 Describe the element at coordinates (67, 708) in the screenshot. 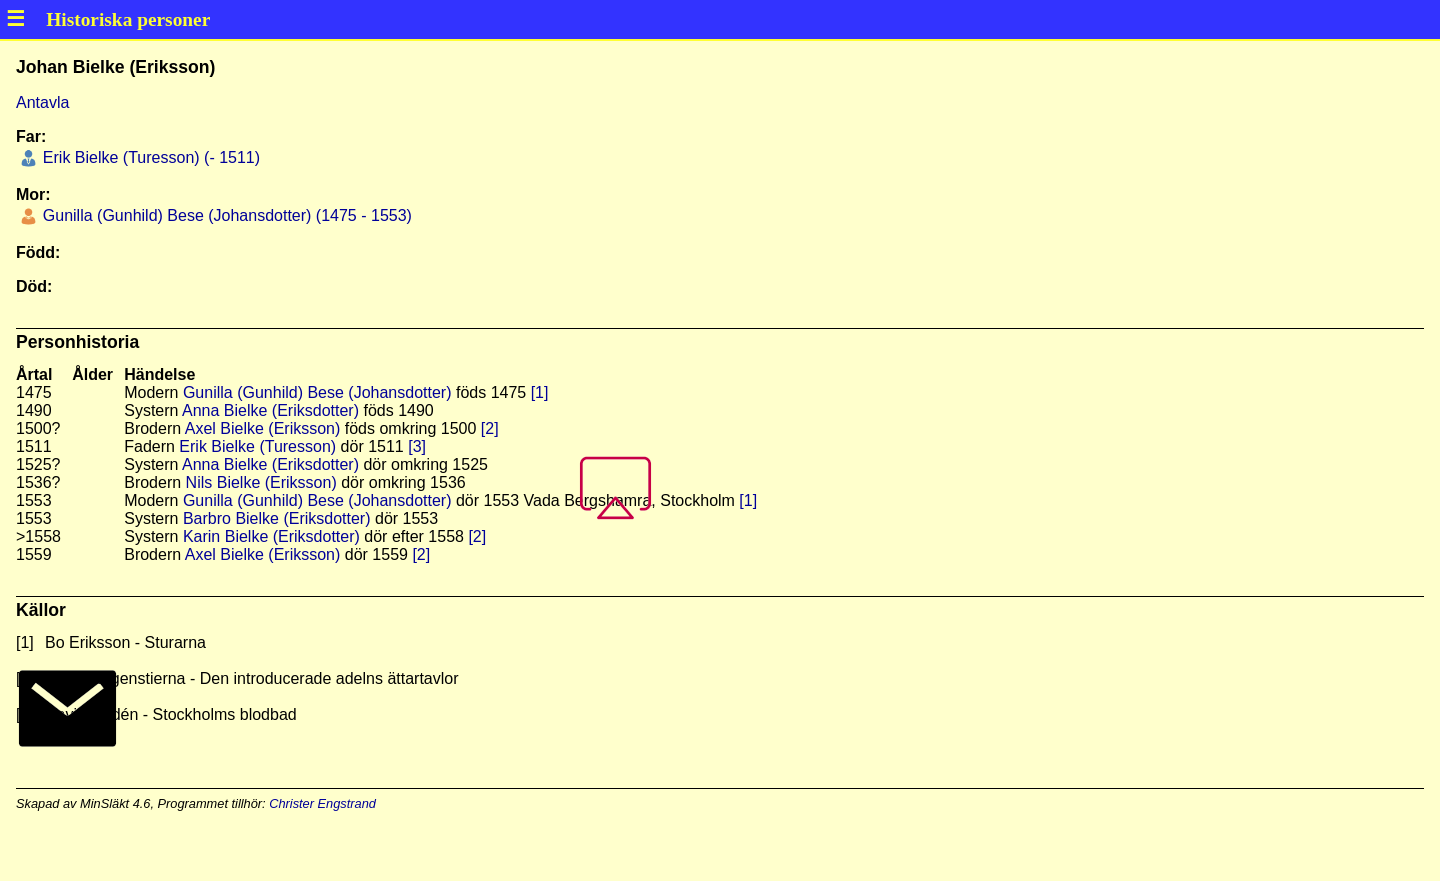

I see `open your email inbox` at that location.